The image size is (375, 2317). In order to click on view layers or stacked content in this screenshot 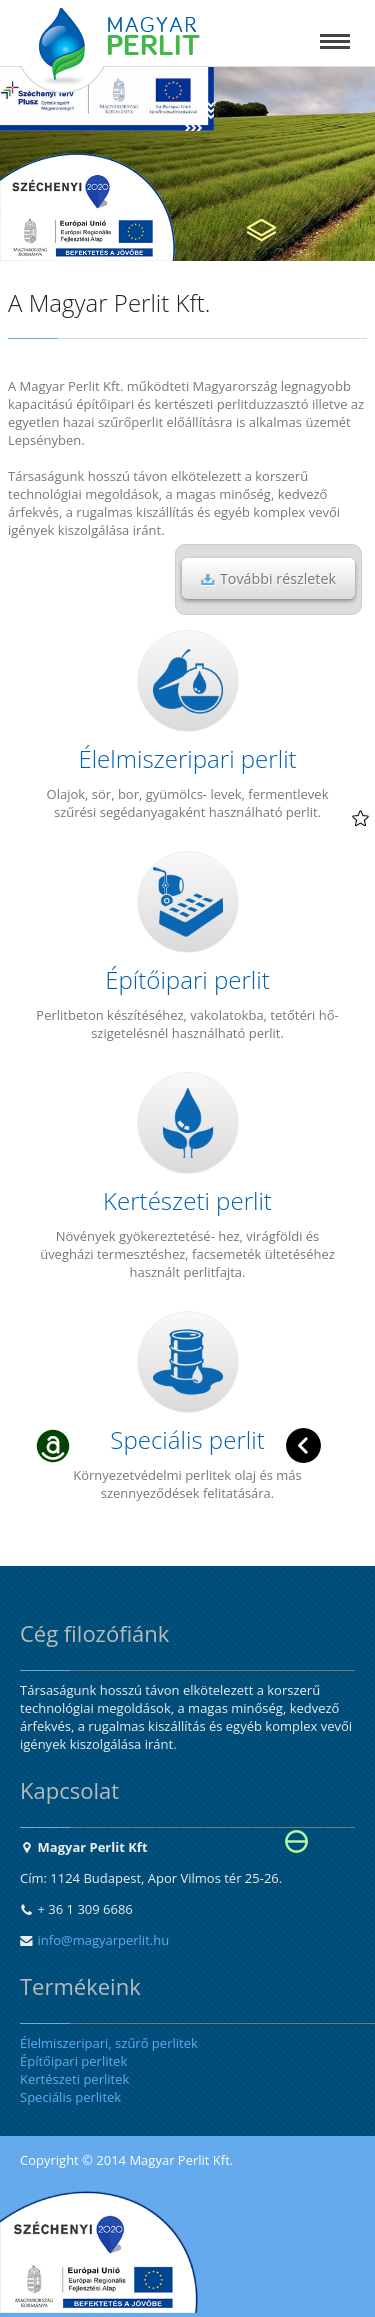, I will do `click(261, 230)`.